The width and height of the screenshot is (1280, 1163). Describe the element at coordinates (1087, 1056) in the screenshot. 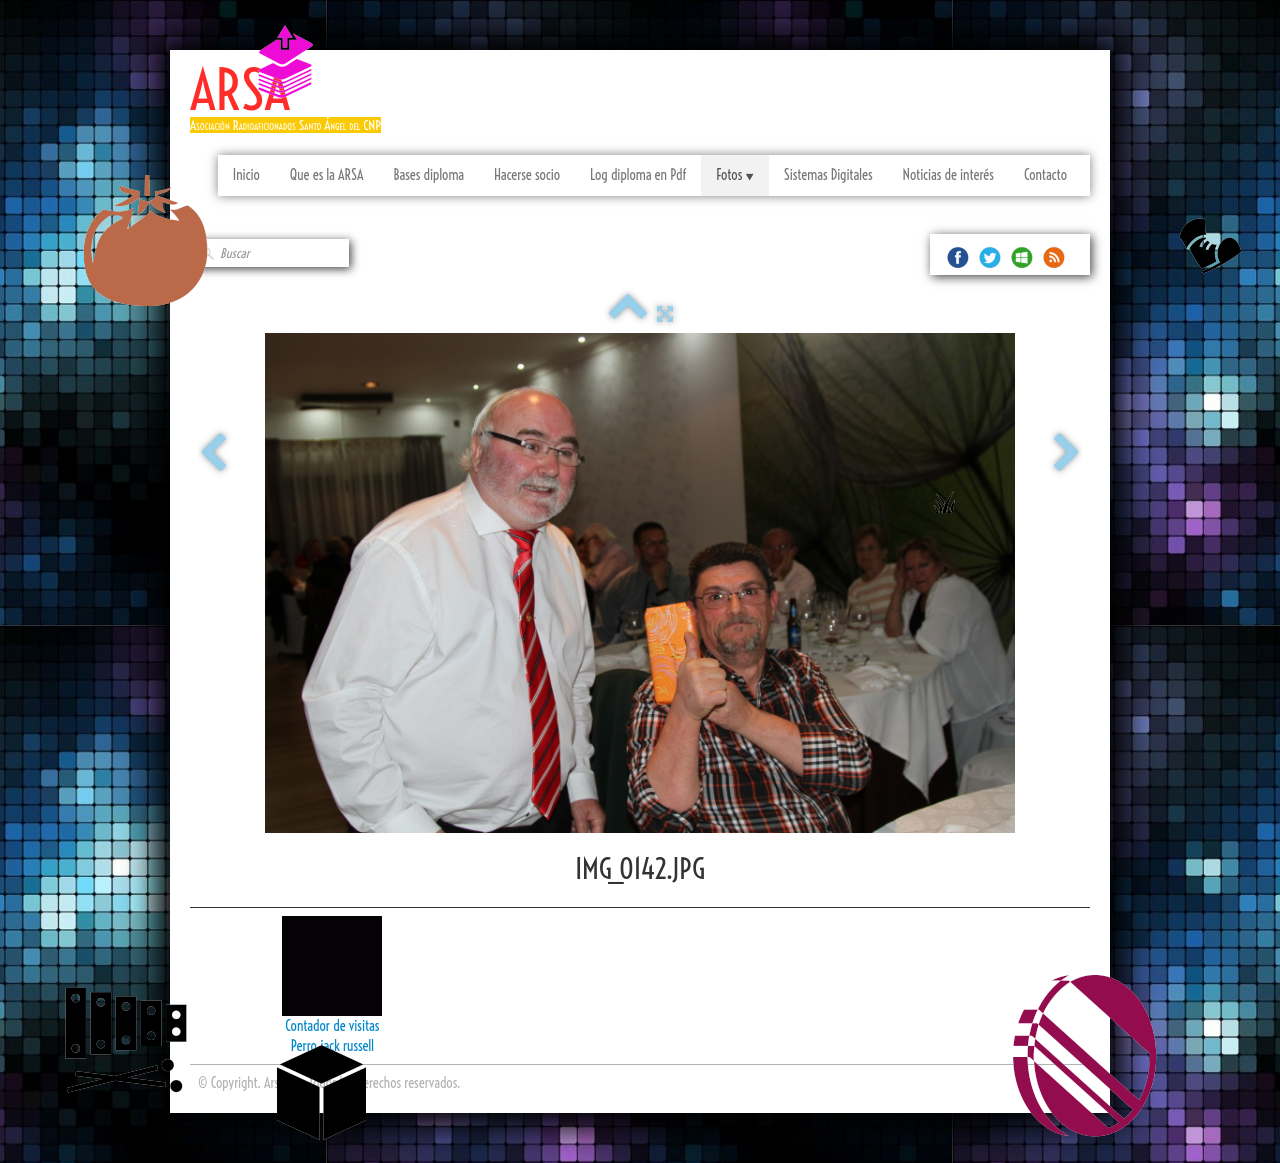

I see `represents a coin or currency item in-game` at that location.